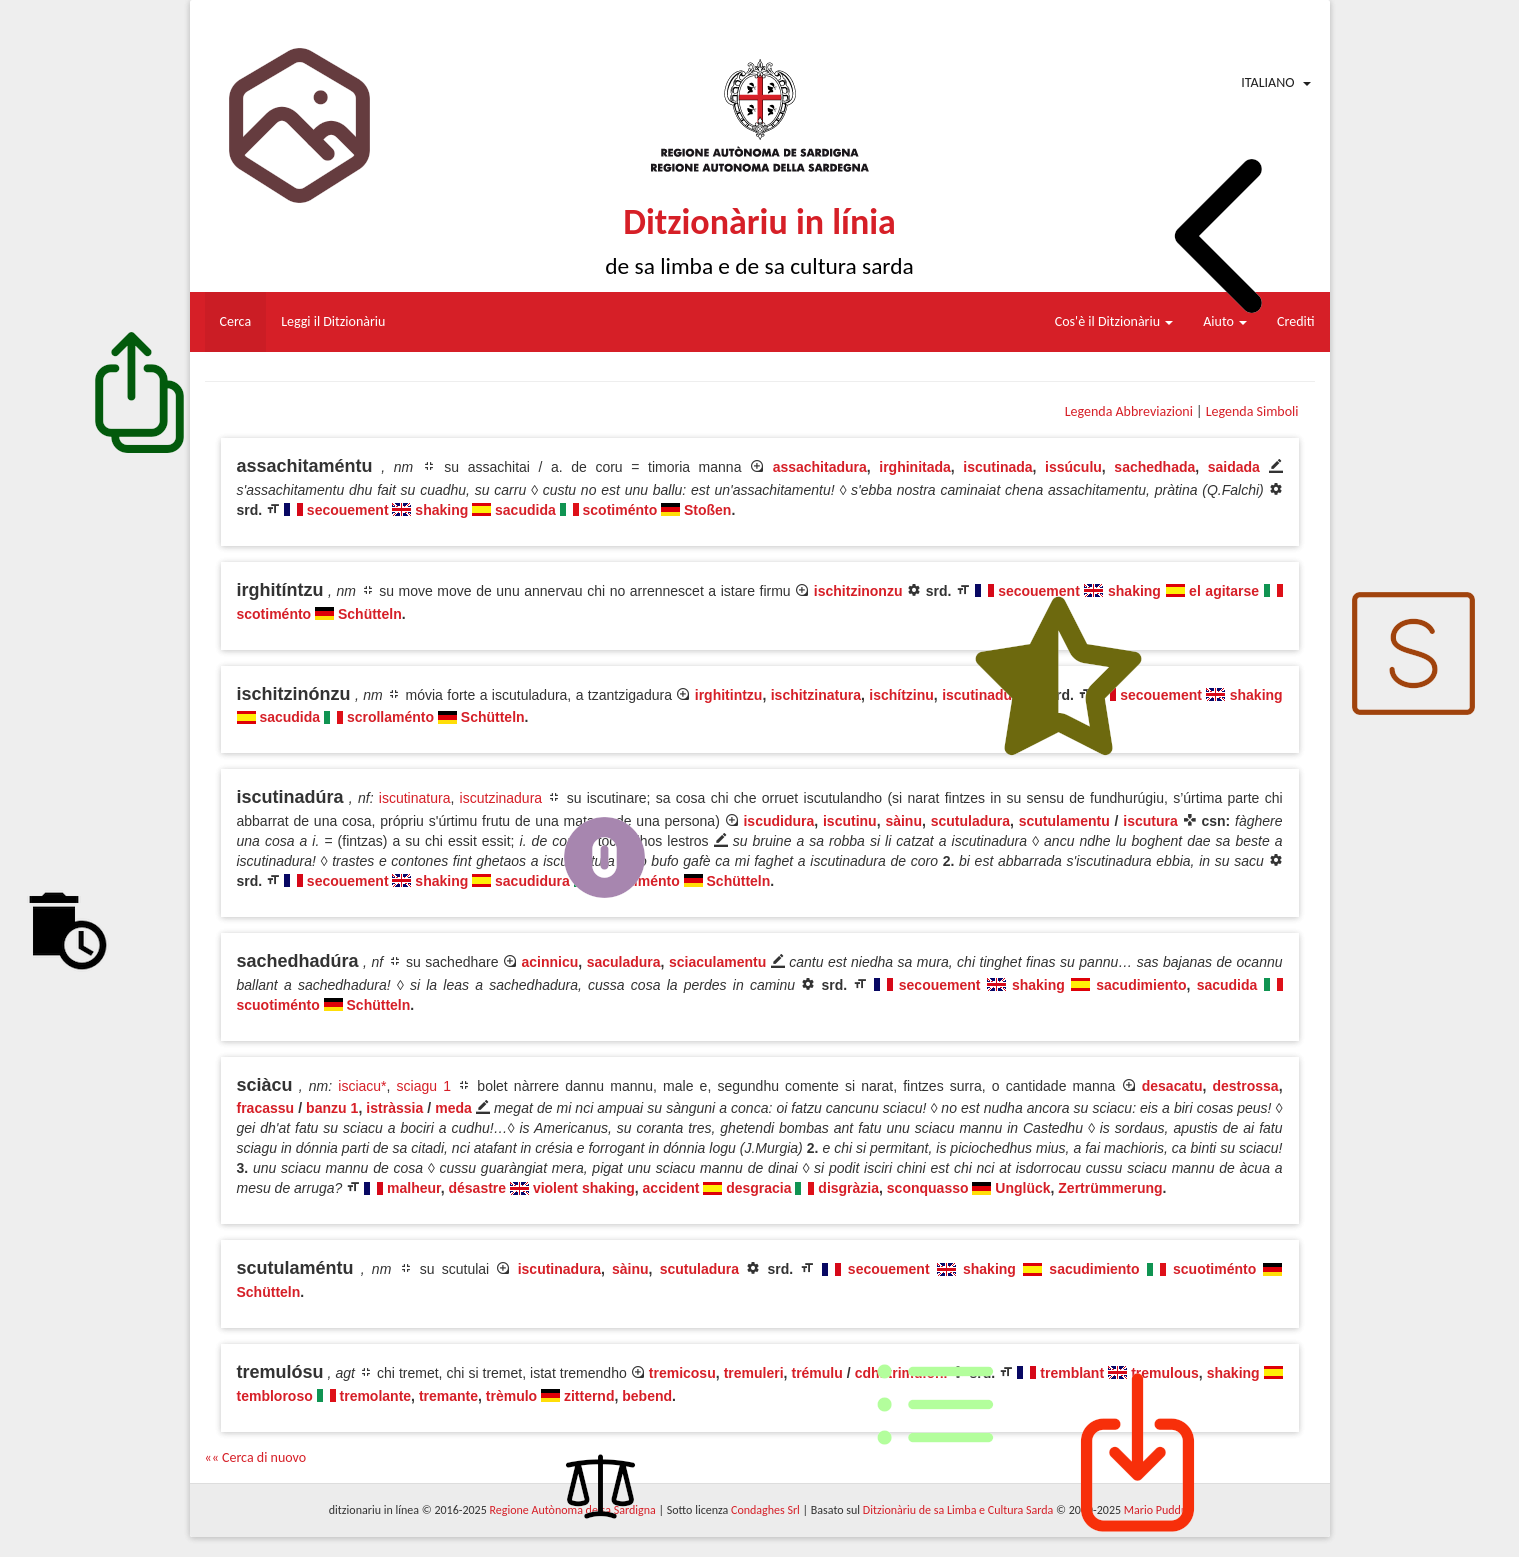  What do you see at coordinates (139, 392) in the screenshot?
I see `share or export multiple items` at bounding box center [139, 392].